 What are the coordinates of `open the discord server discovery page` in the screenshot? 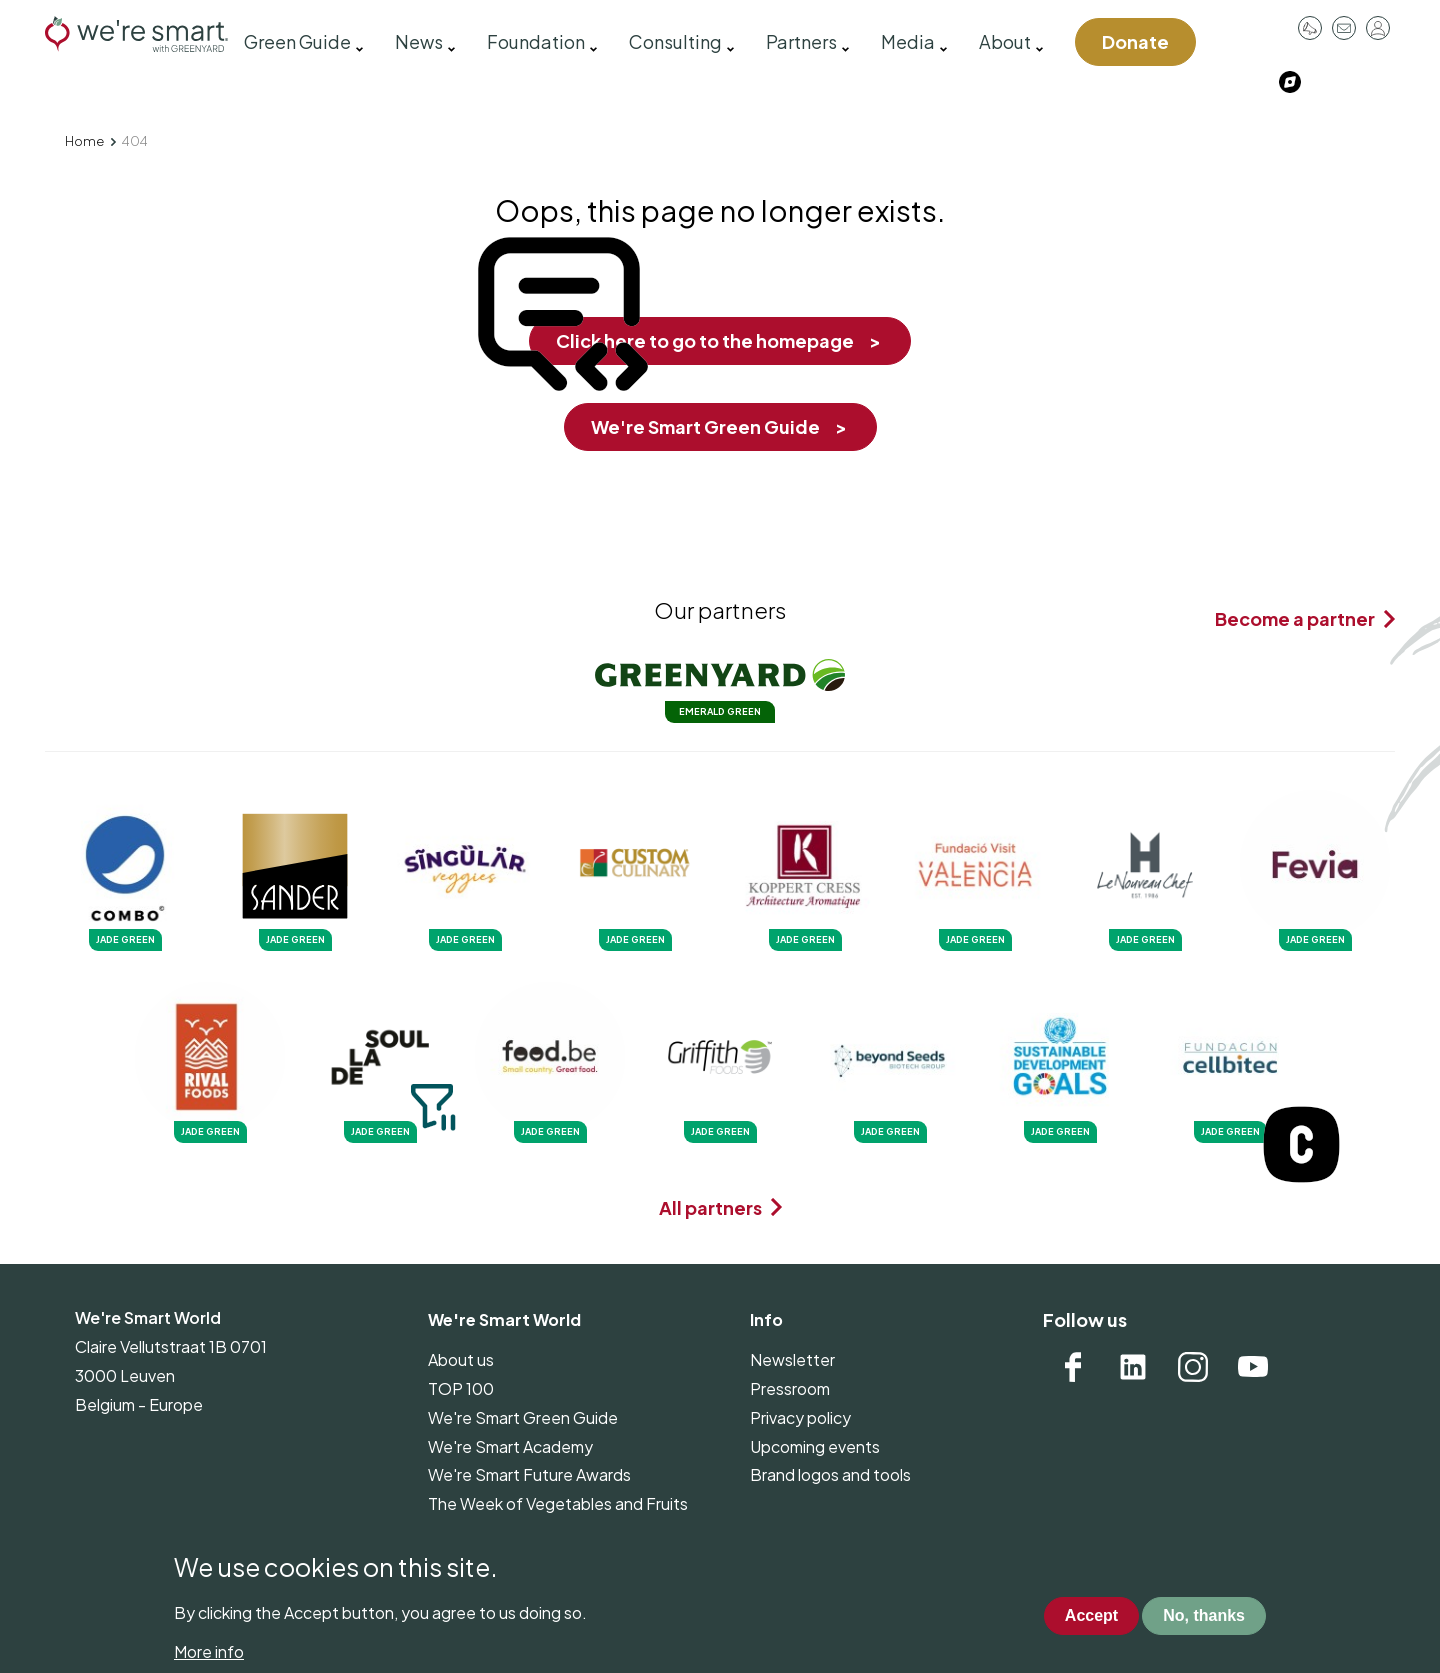 It's located at (1290, 82).